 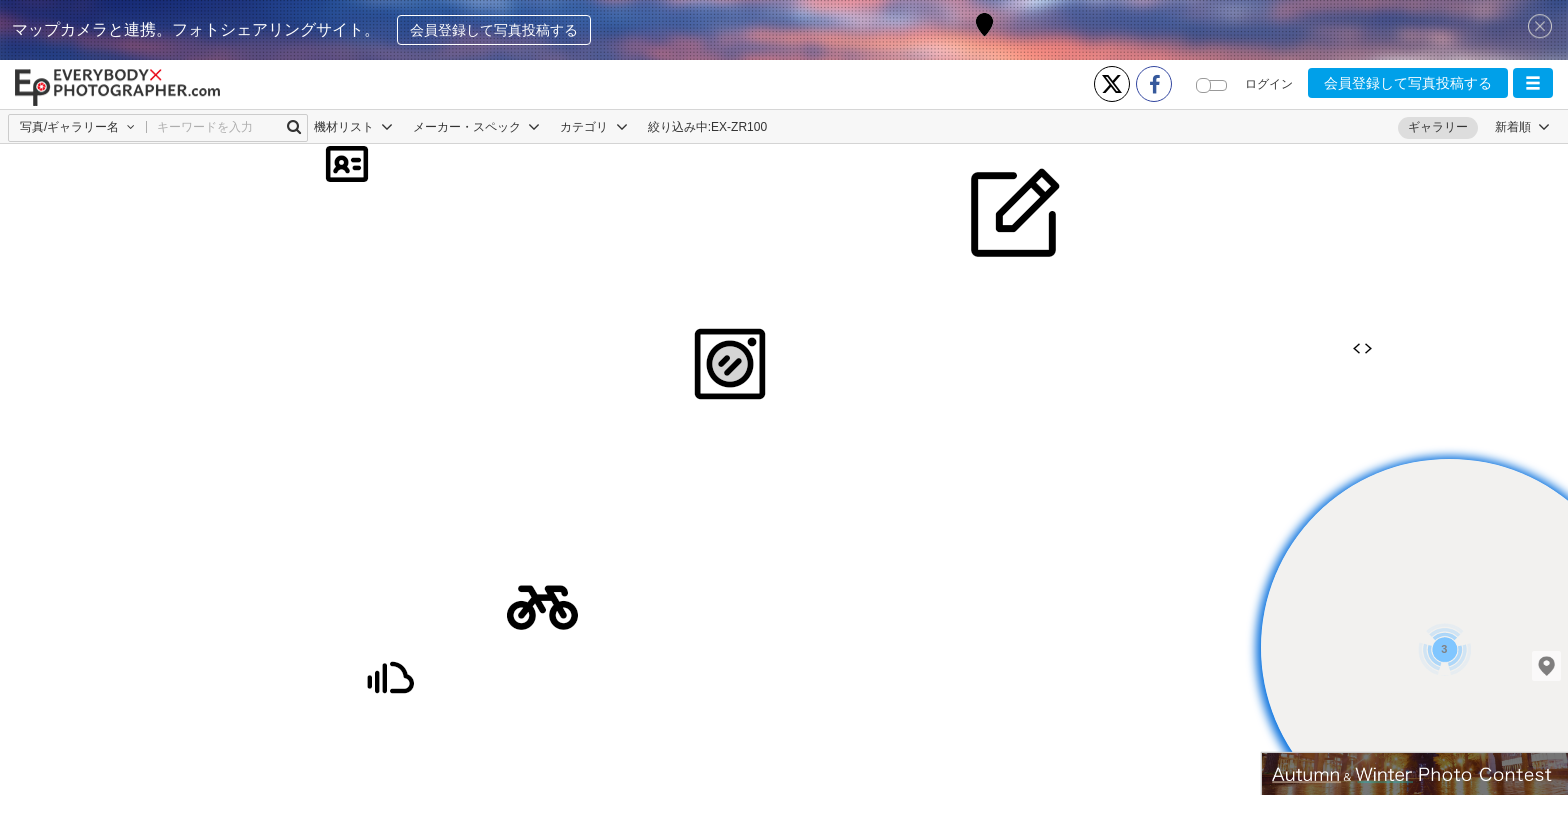 I want to click on view or edit source code, so click(x=1362, y=348).